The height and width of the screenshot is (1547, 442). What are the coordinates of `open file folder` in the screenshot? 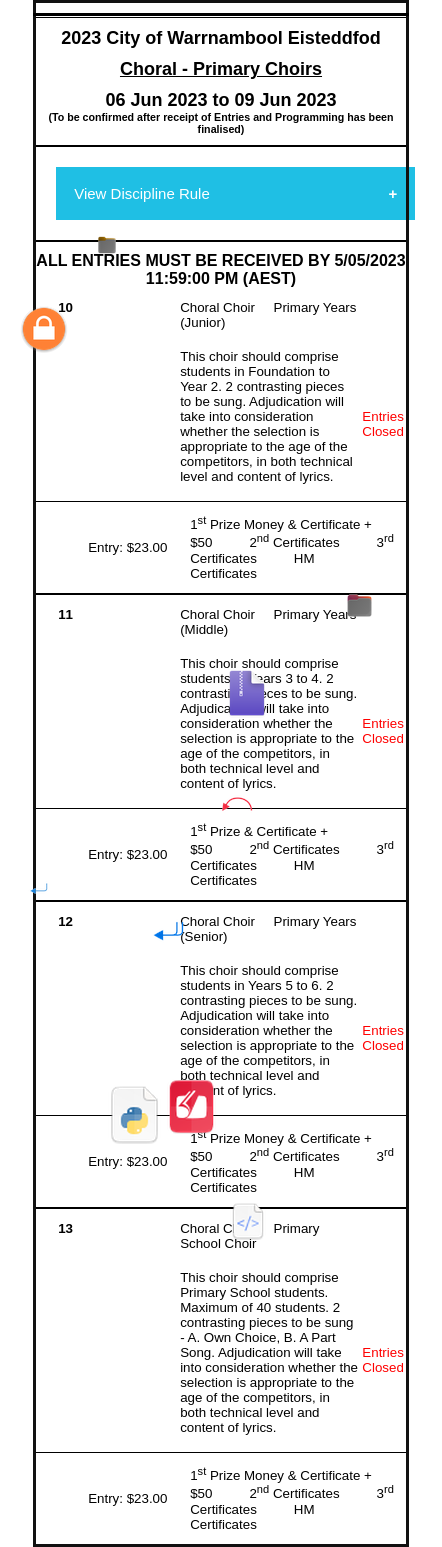 It's located at (359, 605).